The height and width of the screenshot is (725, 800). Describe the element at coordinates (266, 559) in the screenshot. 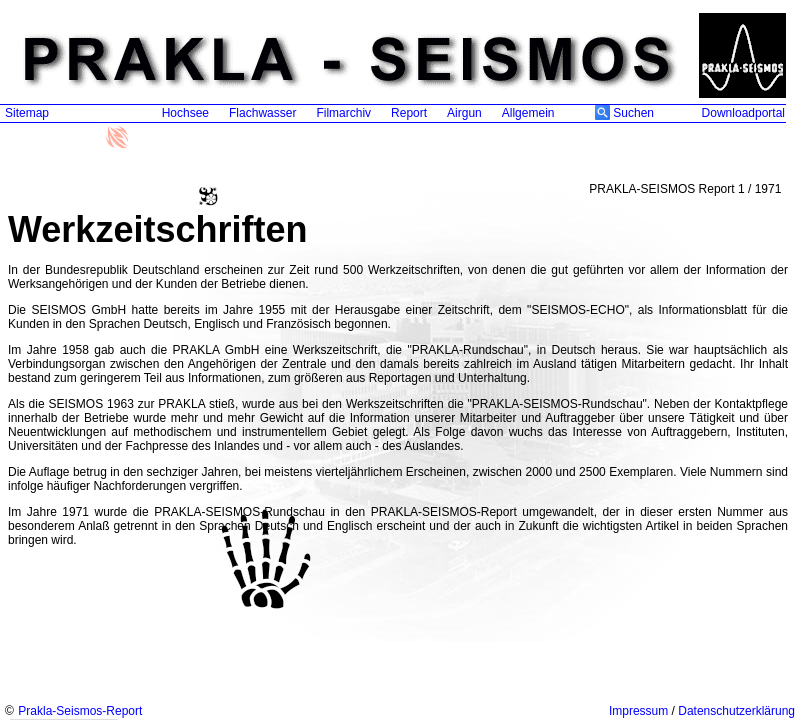

I see `skeleton or undead enemy type indicator` at that location.